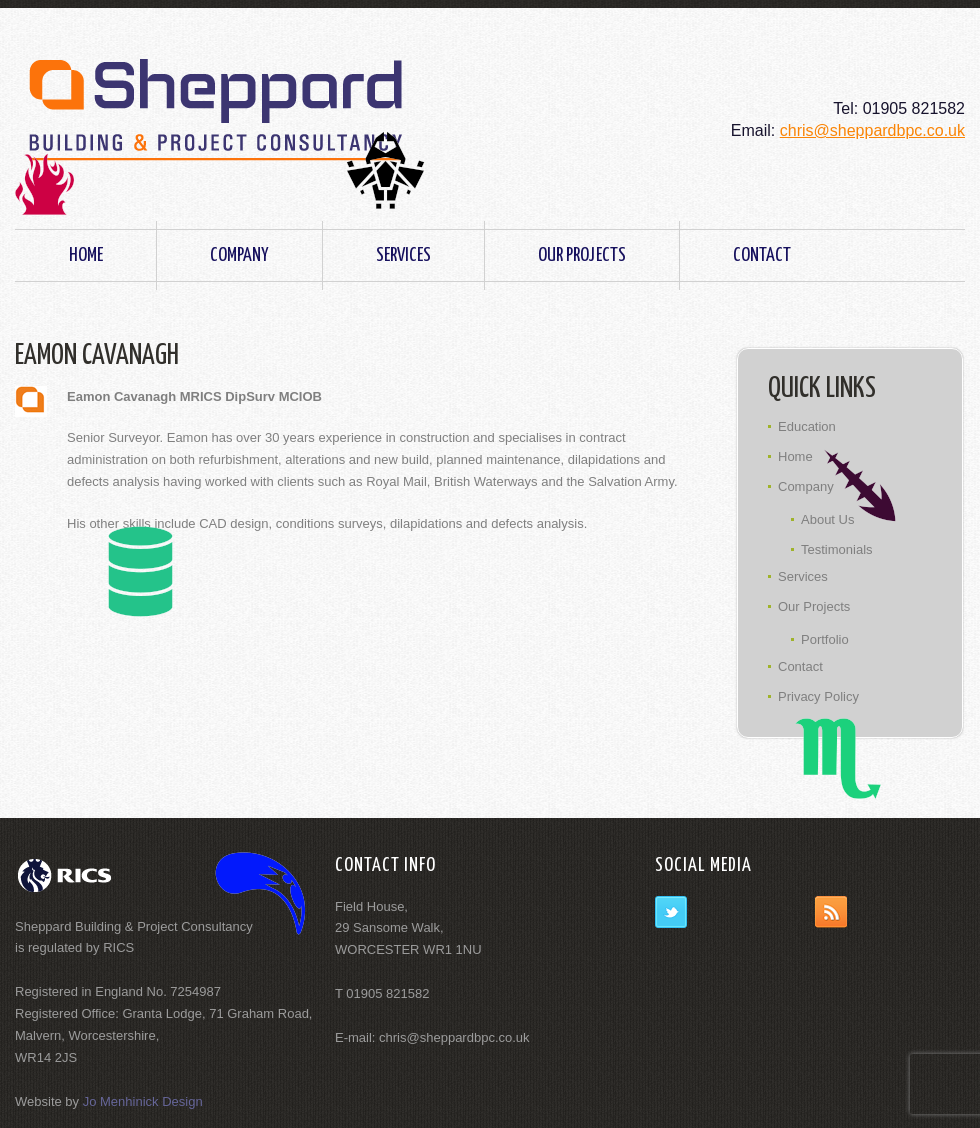  Describe the element at coordinates (838, 760) in the screenshot. I see `view scorpio zodiac sign` at that location.